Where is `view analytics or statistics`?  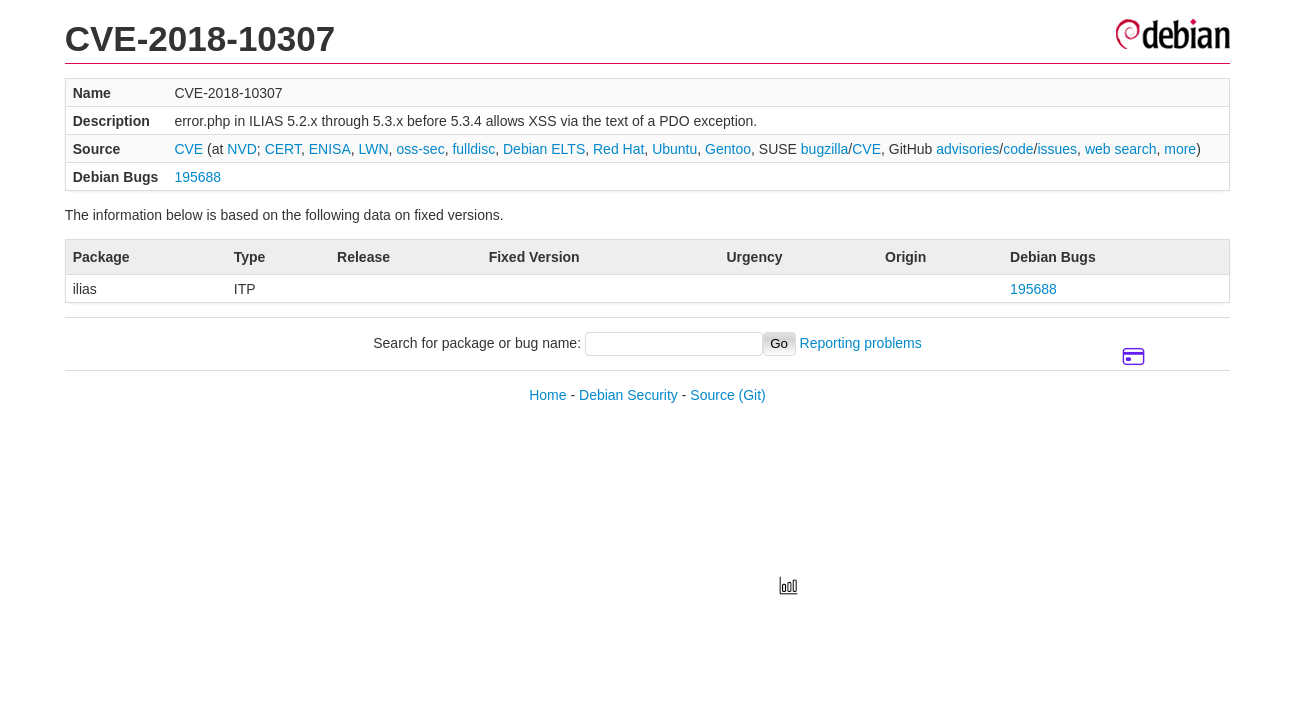
view analytics or statistics is located at coordinates (788, 585).